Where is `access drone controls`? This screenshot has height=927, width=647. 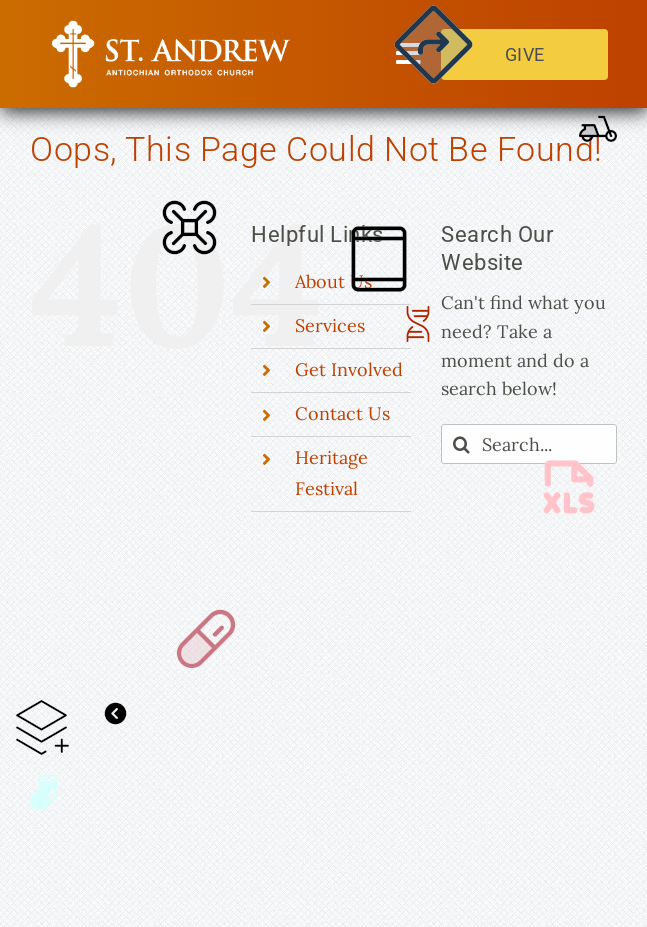 access drone controls is located at coordinates (189, 227).